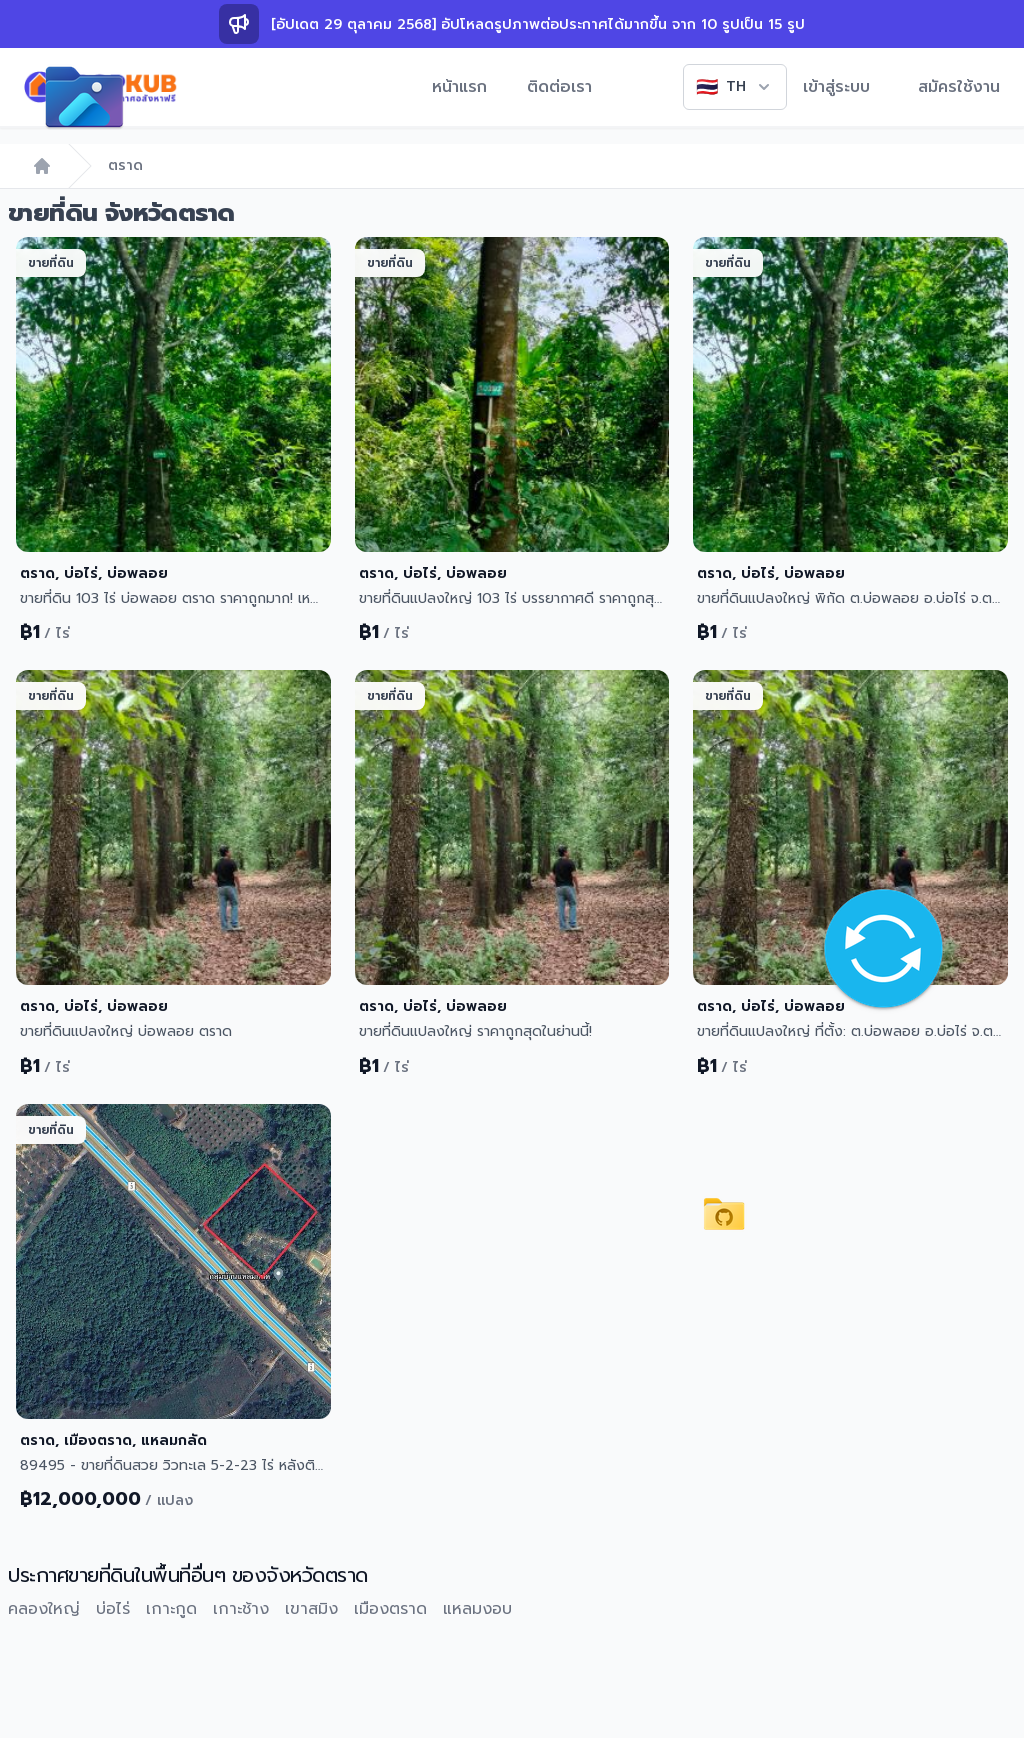 The image size is (1024, 1738). What do you see at coordinates (883, 948) in the screenshot?
I see `indicates file is syncing with shared folder` at bounding box center [883, 948].